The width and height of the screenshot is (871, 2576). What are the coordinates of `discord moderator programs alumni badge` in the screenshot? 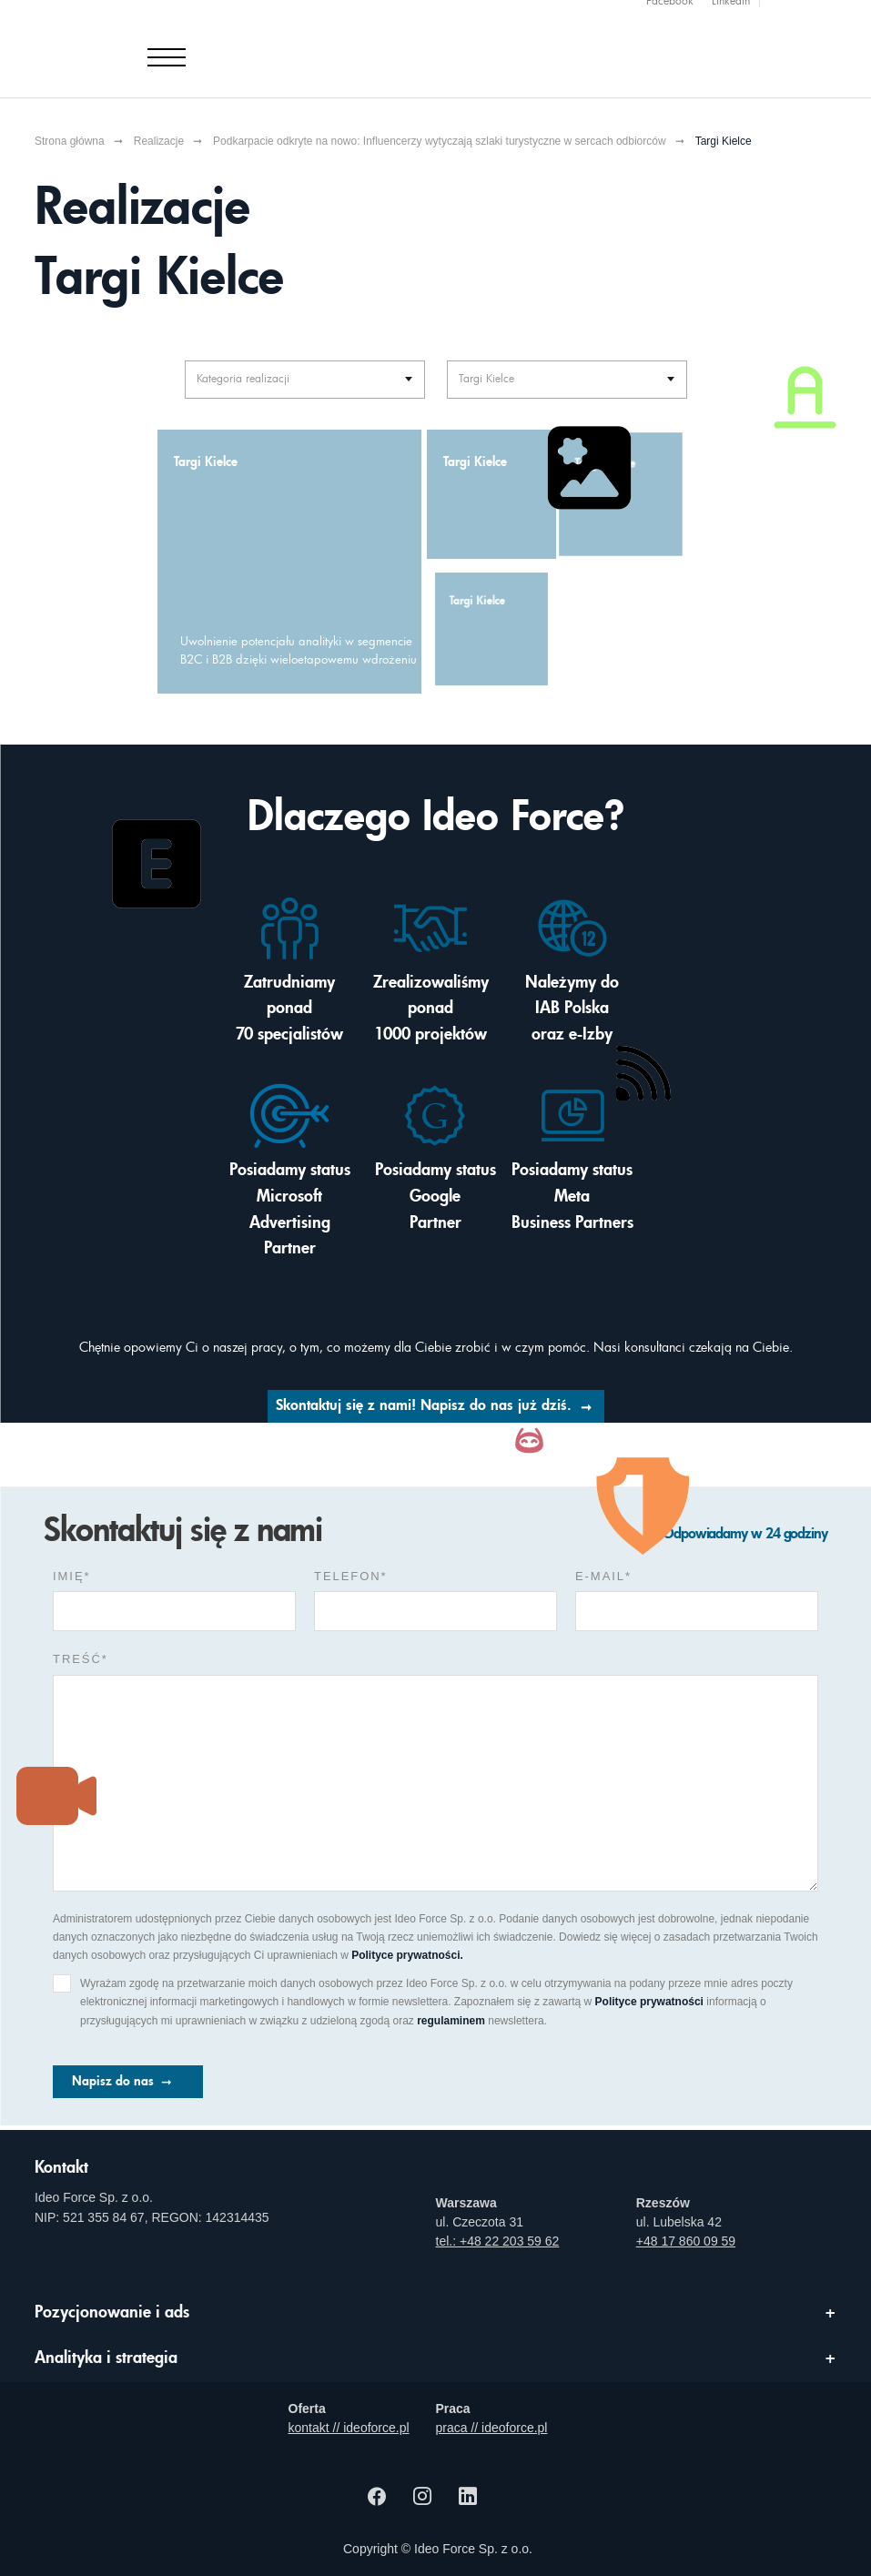 It's located at (643, 1506).